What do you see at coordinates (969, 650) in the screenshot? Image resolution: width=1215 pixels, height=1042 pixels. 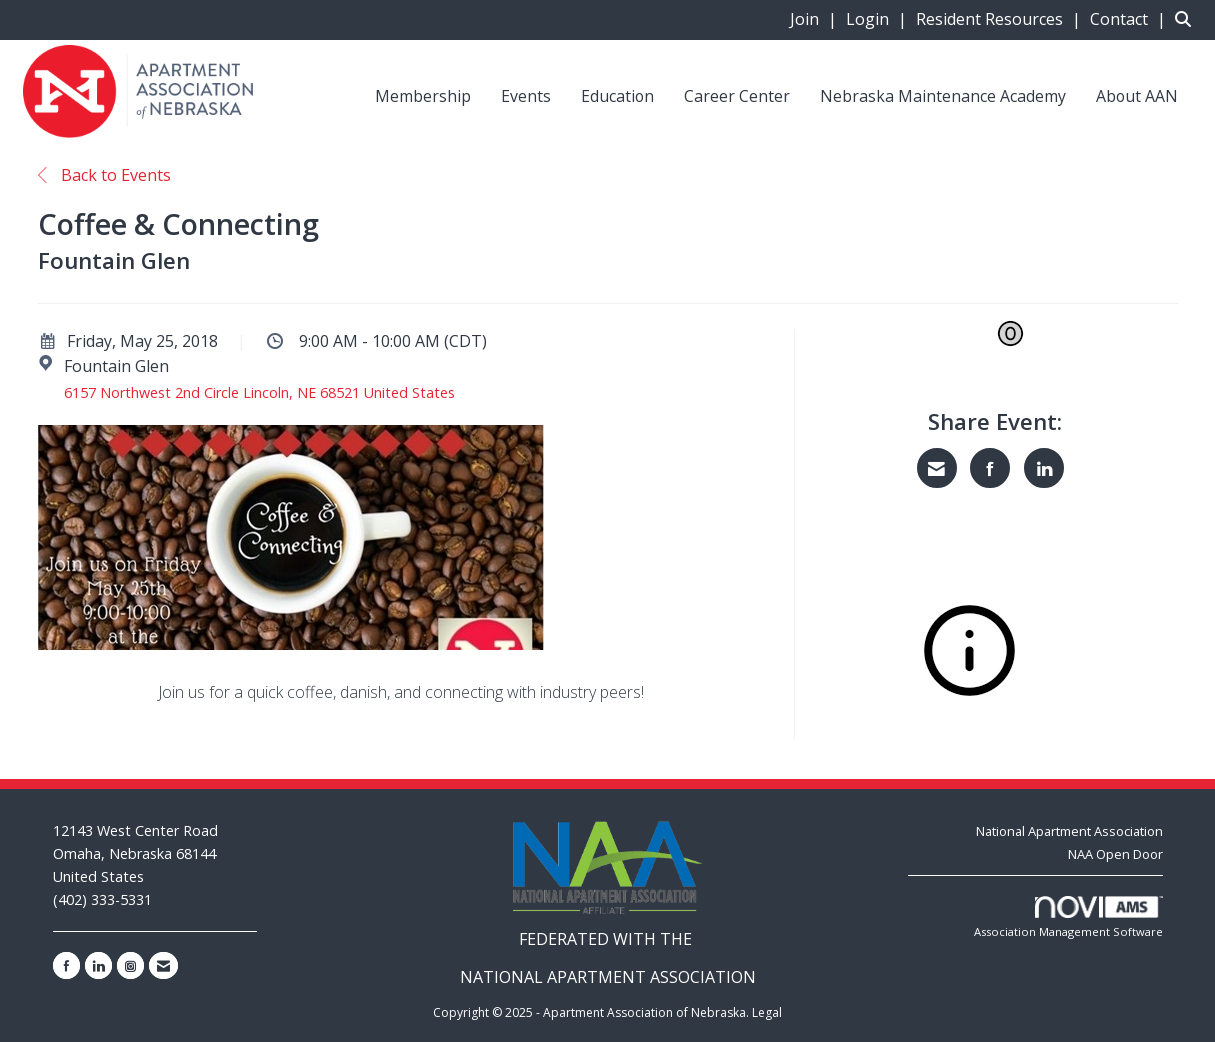 I see `view more information or details` at bounding box center [969, 650].